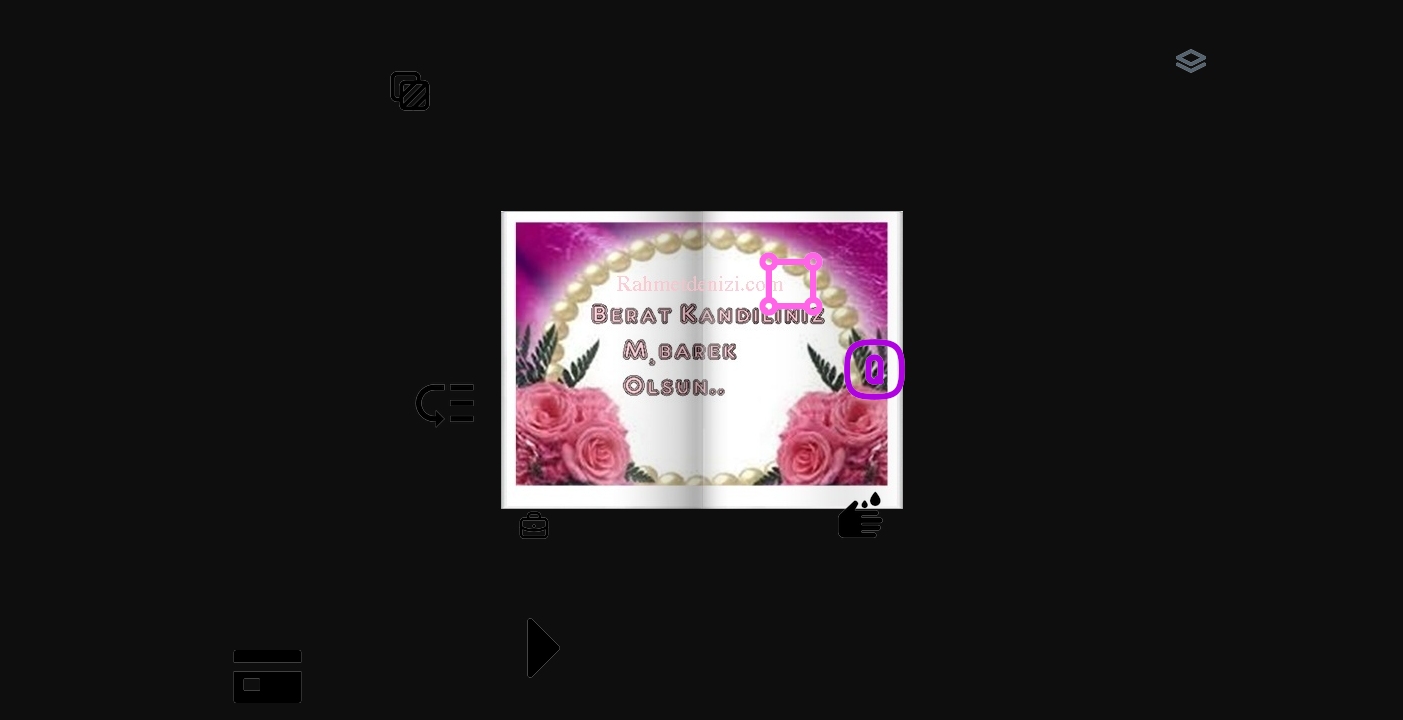  I want to click on indicates a Q key or keyboard shortcut, so click(874, 369).